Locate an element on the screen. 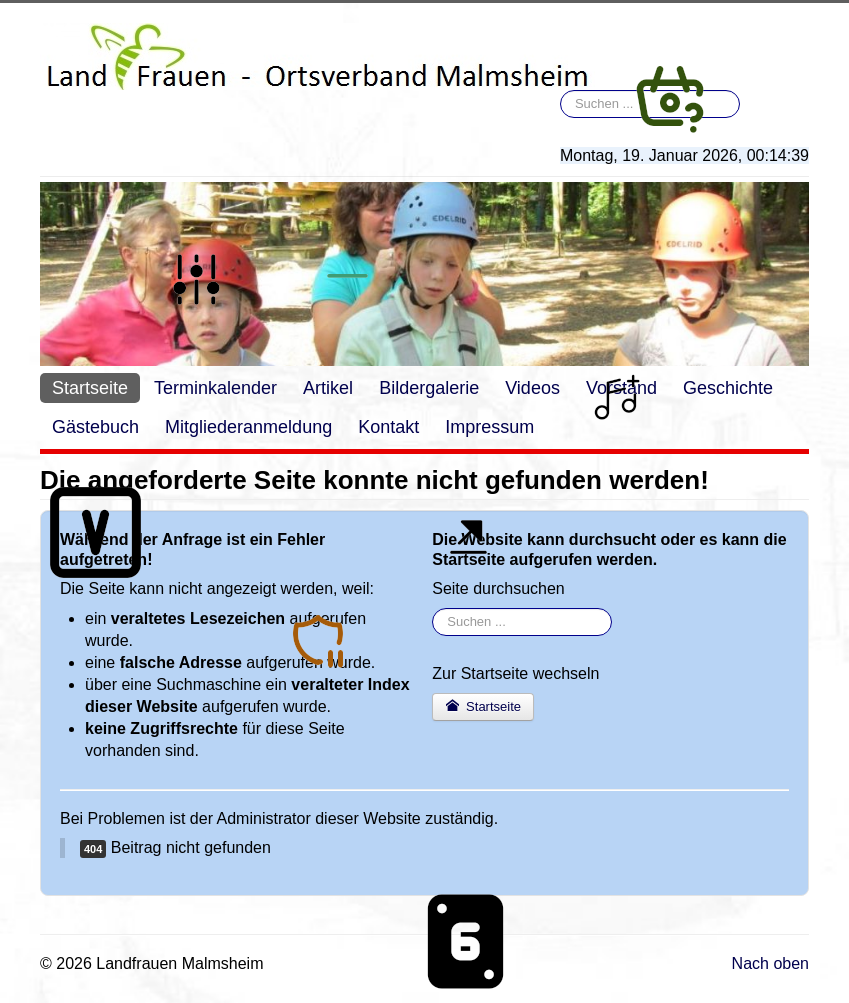 The image size is (849, 1003). pause security protection temporarily is located at coordinates (318, 640).